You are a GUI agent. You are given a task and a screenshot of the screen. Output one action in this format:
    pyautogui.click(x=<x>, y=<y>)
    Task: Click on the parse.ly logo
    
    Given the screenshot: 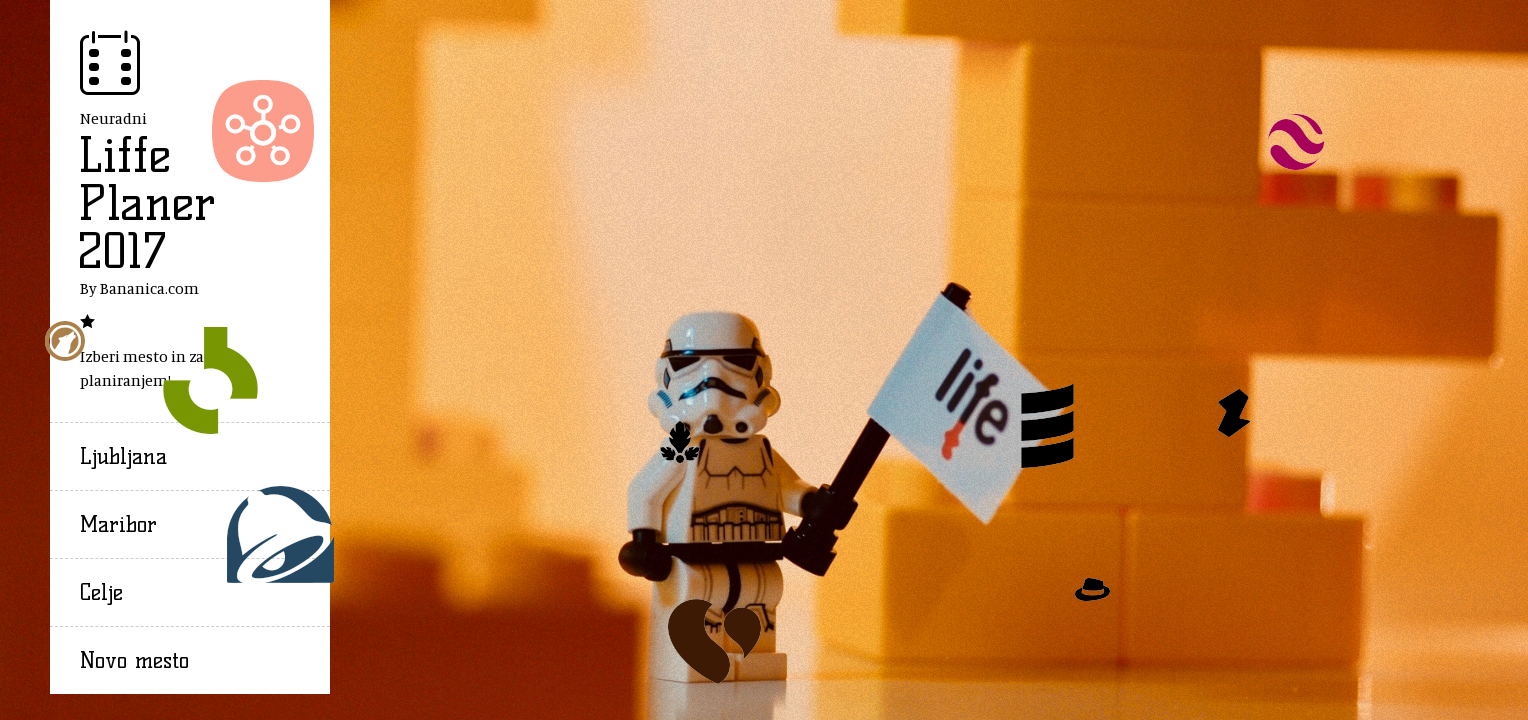 What is the action you would take?
    pyautogui.click(x=680, y=442)
    